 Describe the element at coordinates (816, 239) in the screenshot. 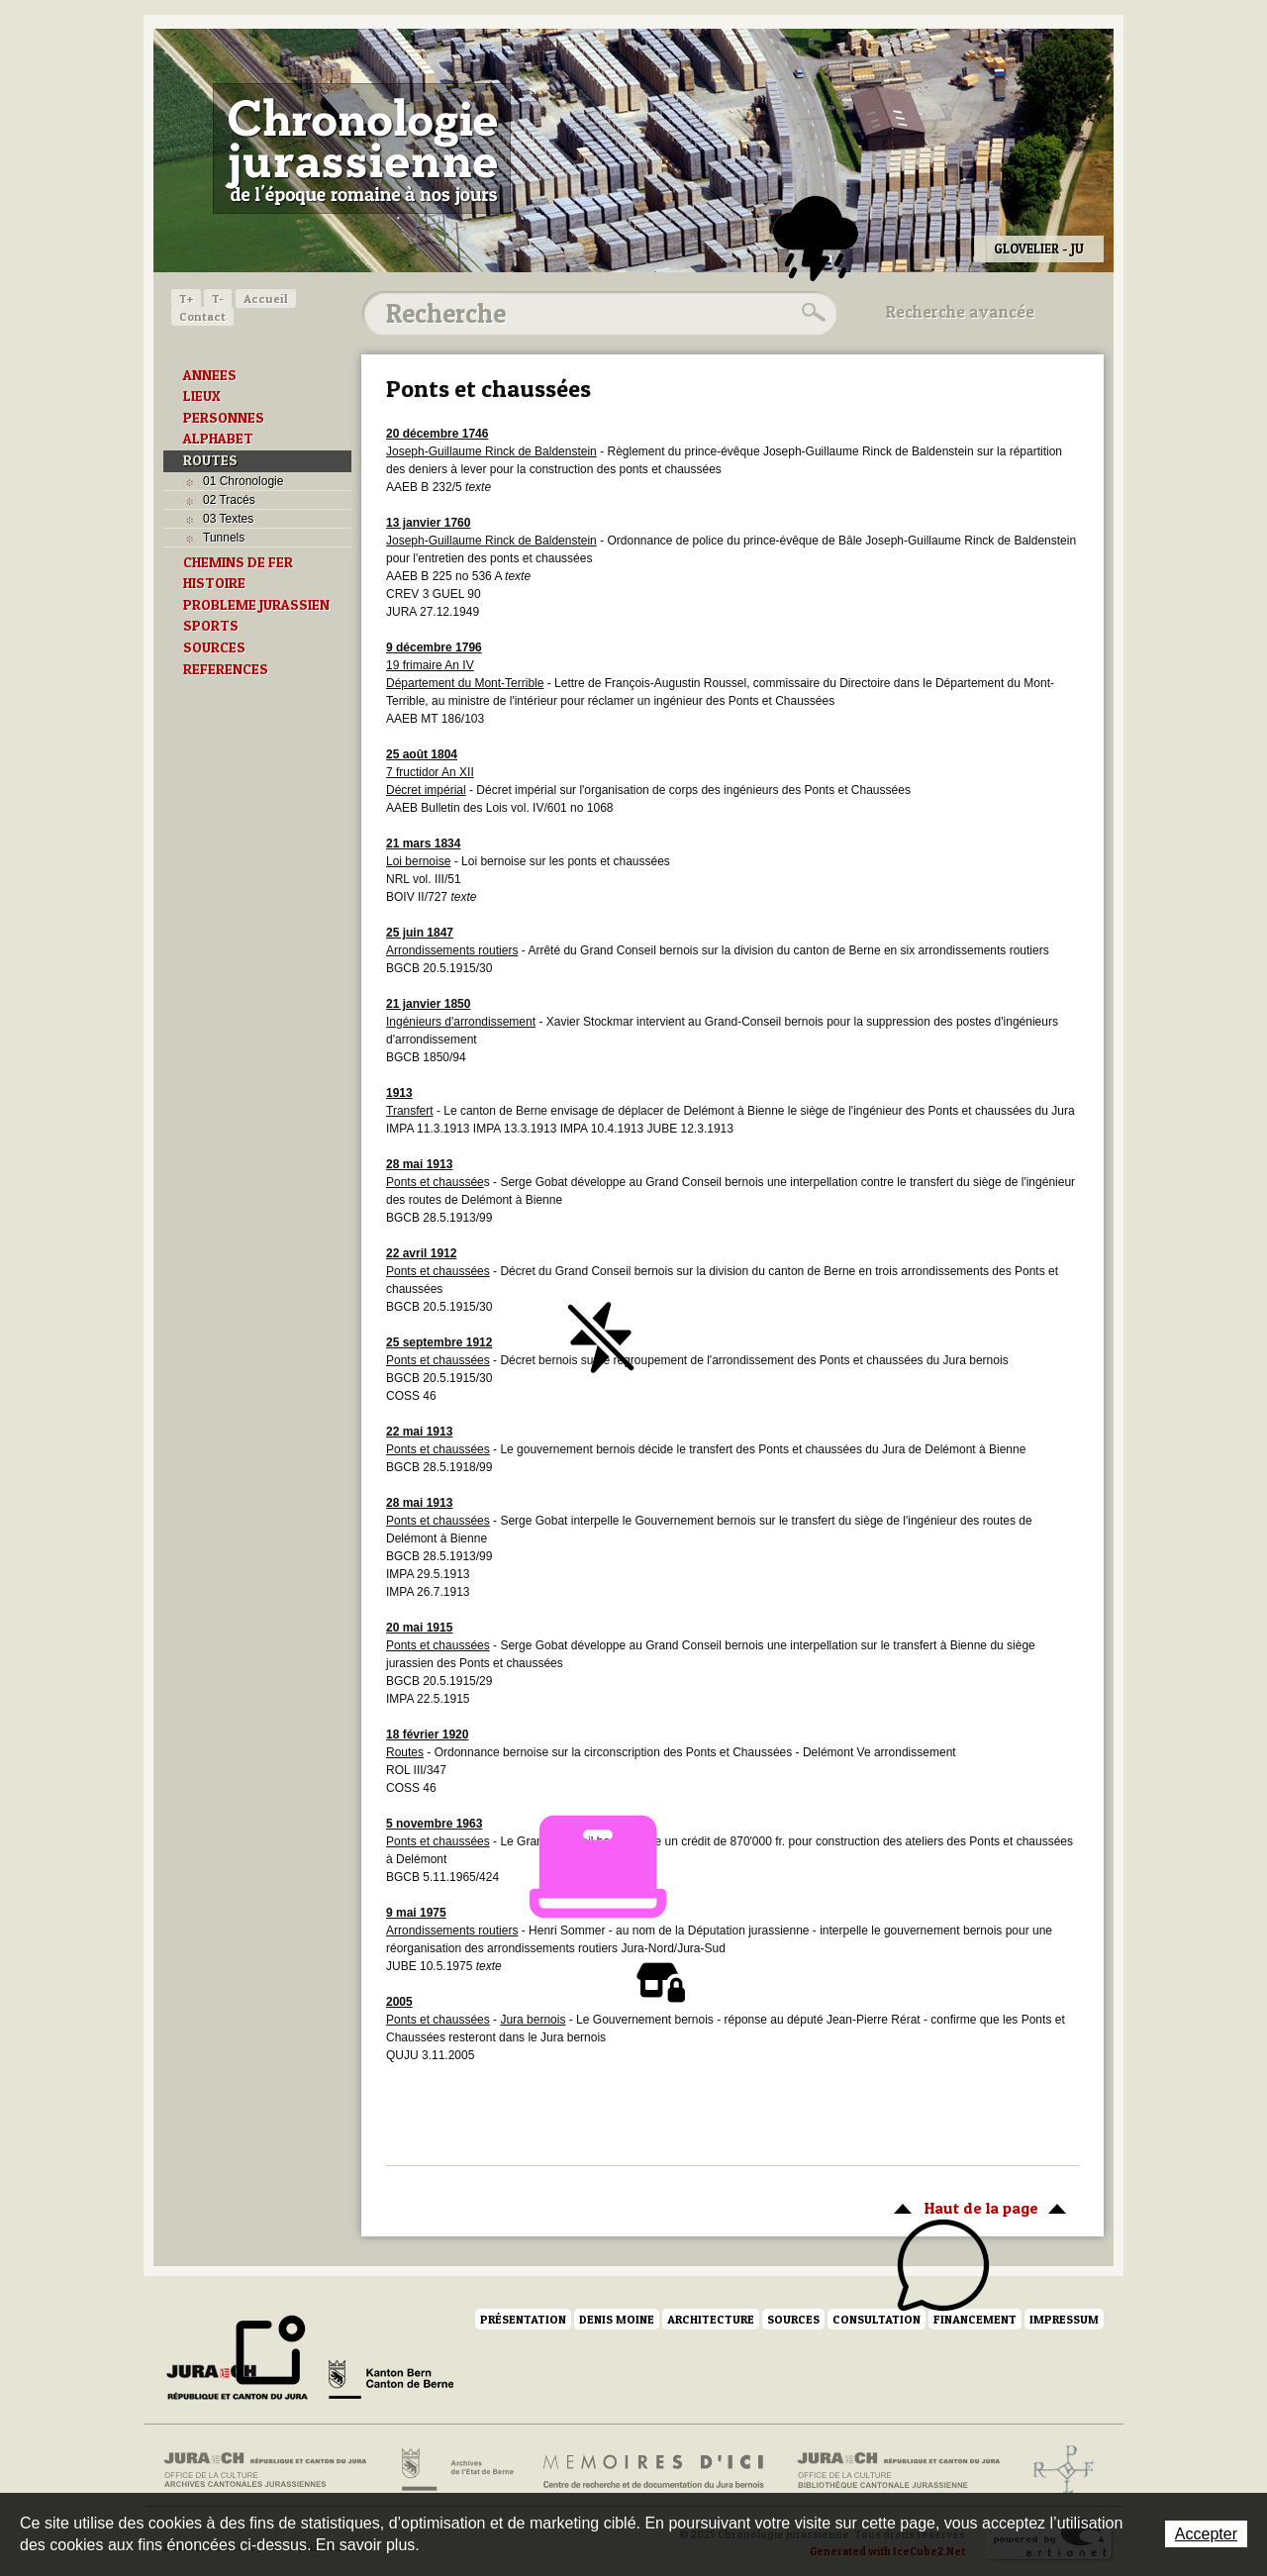

I see `indicates thunderstorm weather conditions` at that location.